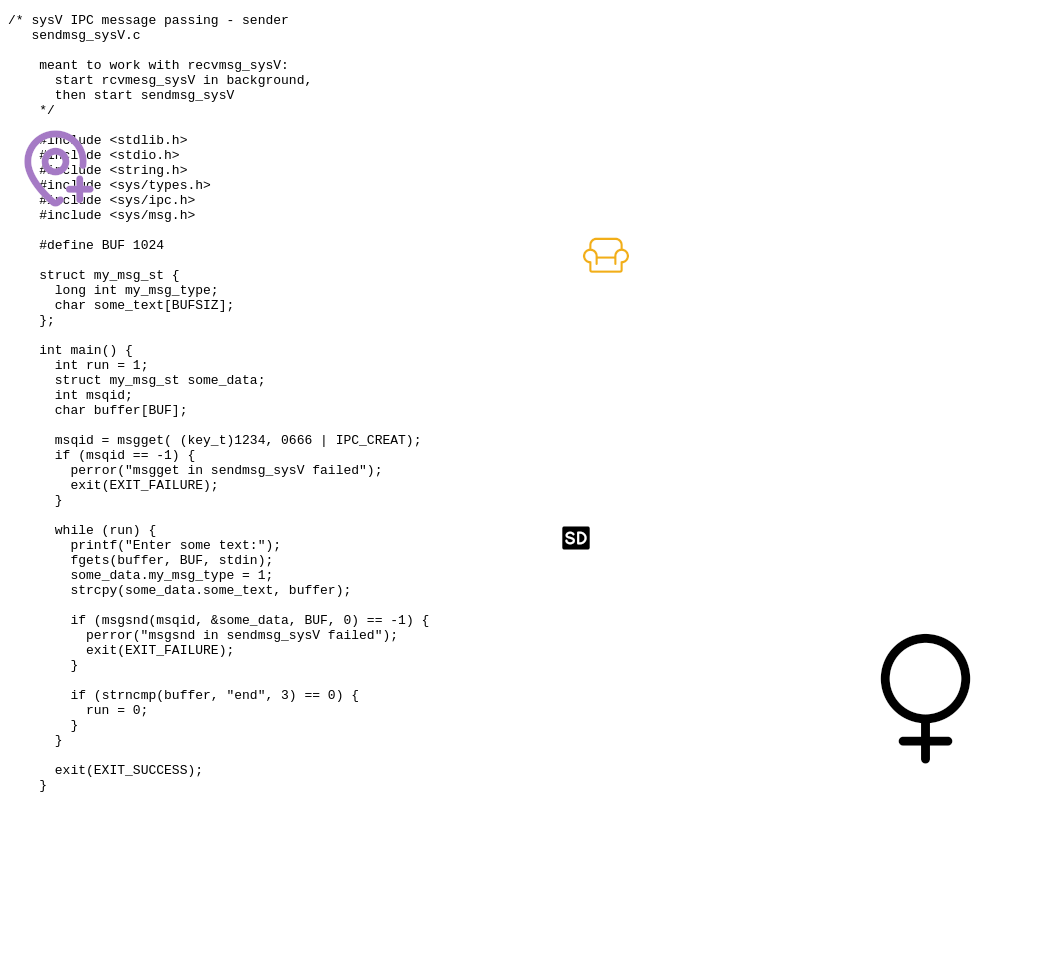  Describe the element at coordinates (55, 168) in the screenshot. I see `add a new location pin` at that location.